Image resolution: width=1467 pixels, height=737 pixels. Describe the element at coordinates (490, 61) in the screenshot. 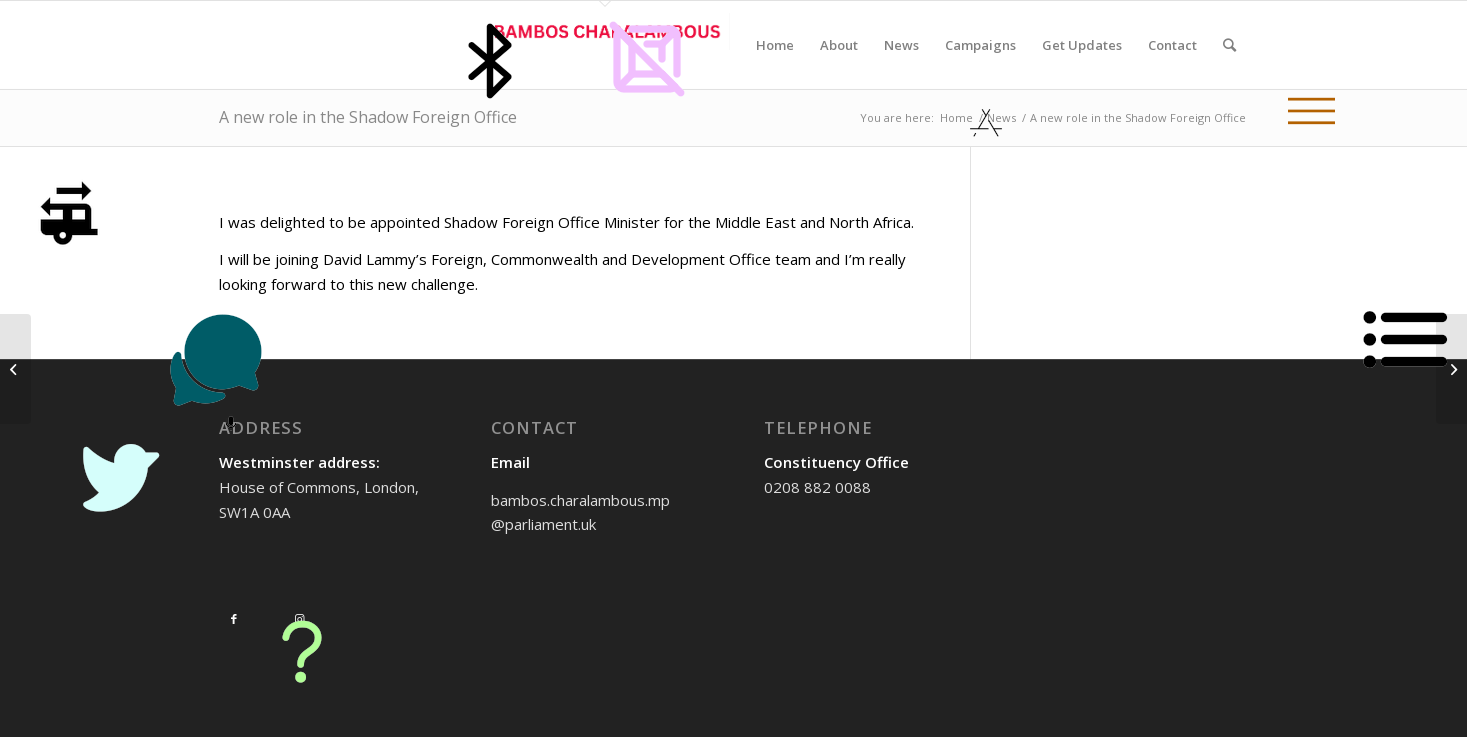

I see `toggle bluetooth connectivity on or off` at that location.